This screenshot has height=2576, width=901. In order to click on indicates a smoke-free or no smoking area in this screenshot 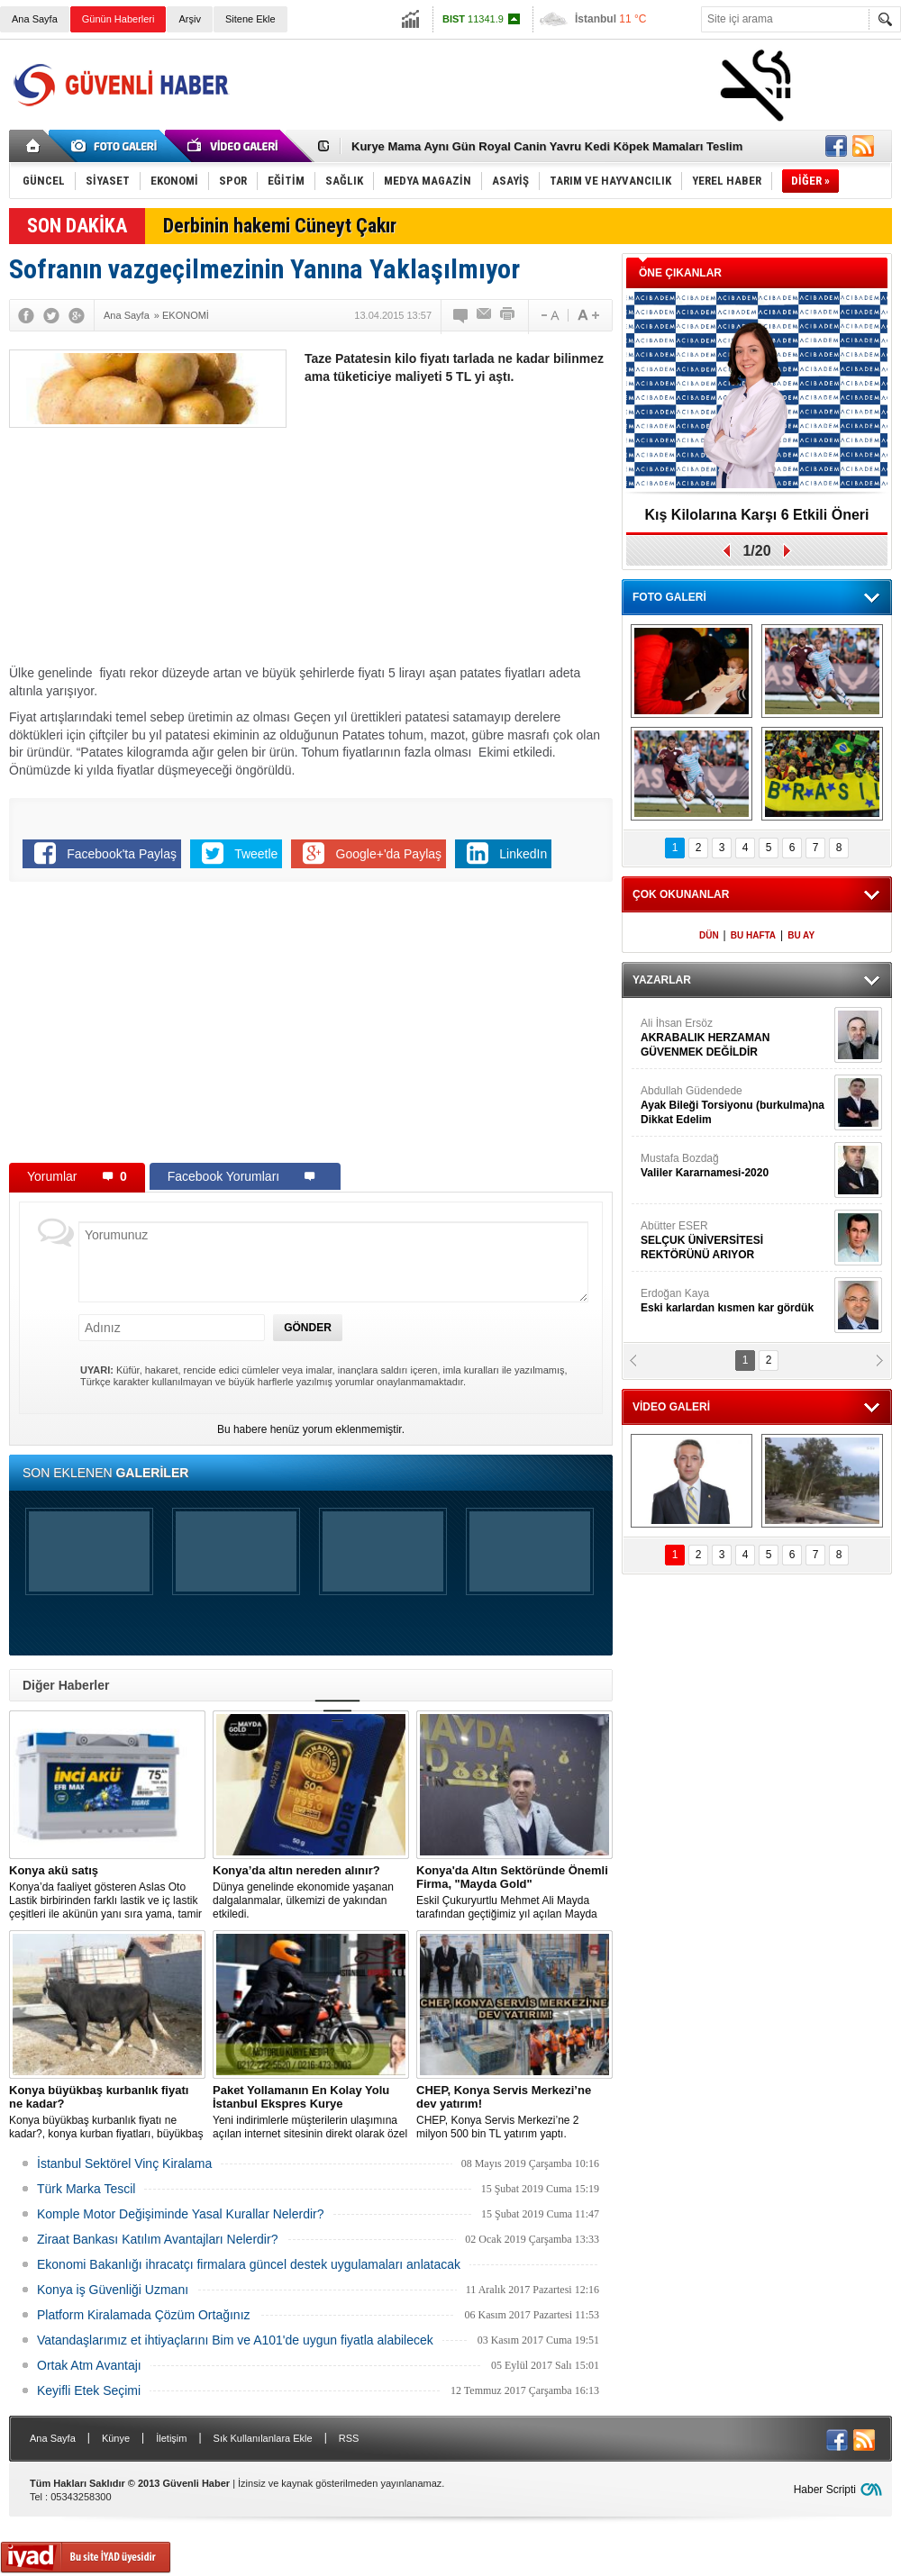, I will do `click(755, 84)`.